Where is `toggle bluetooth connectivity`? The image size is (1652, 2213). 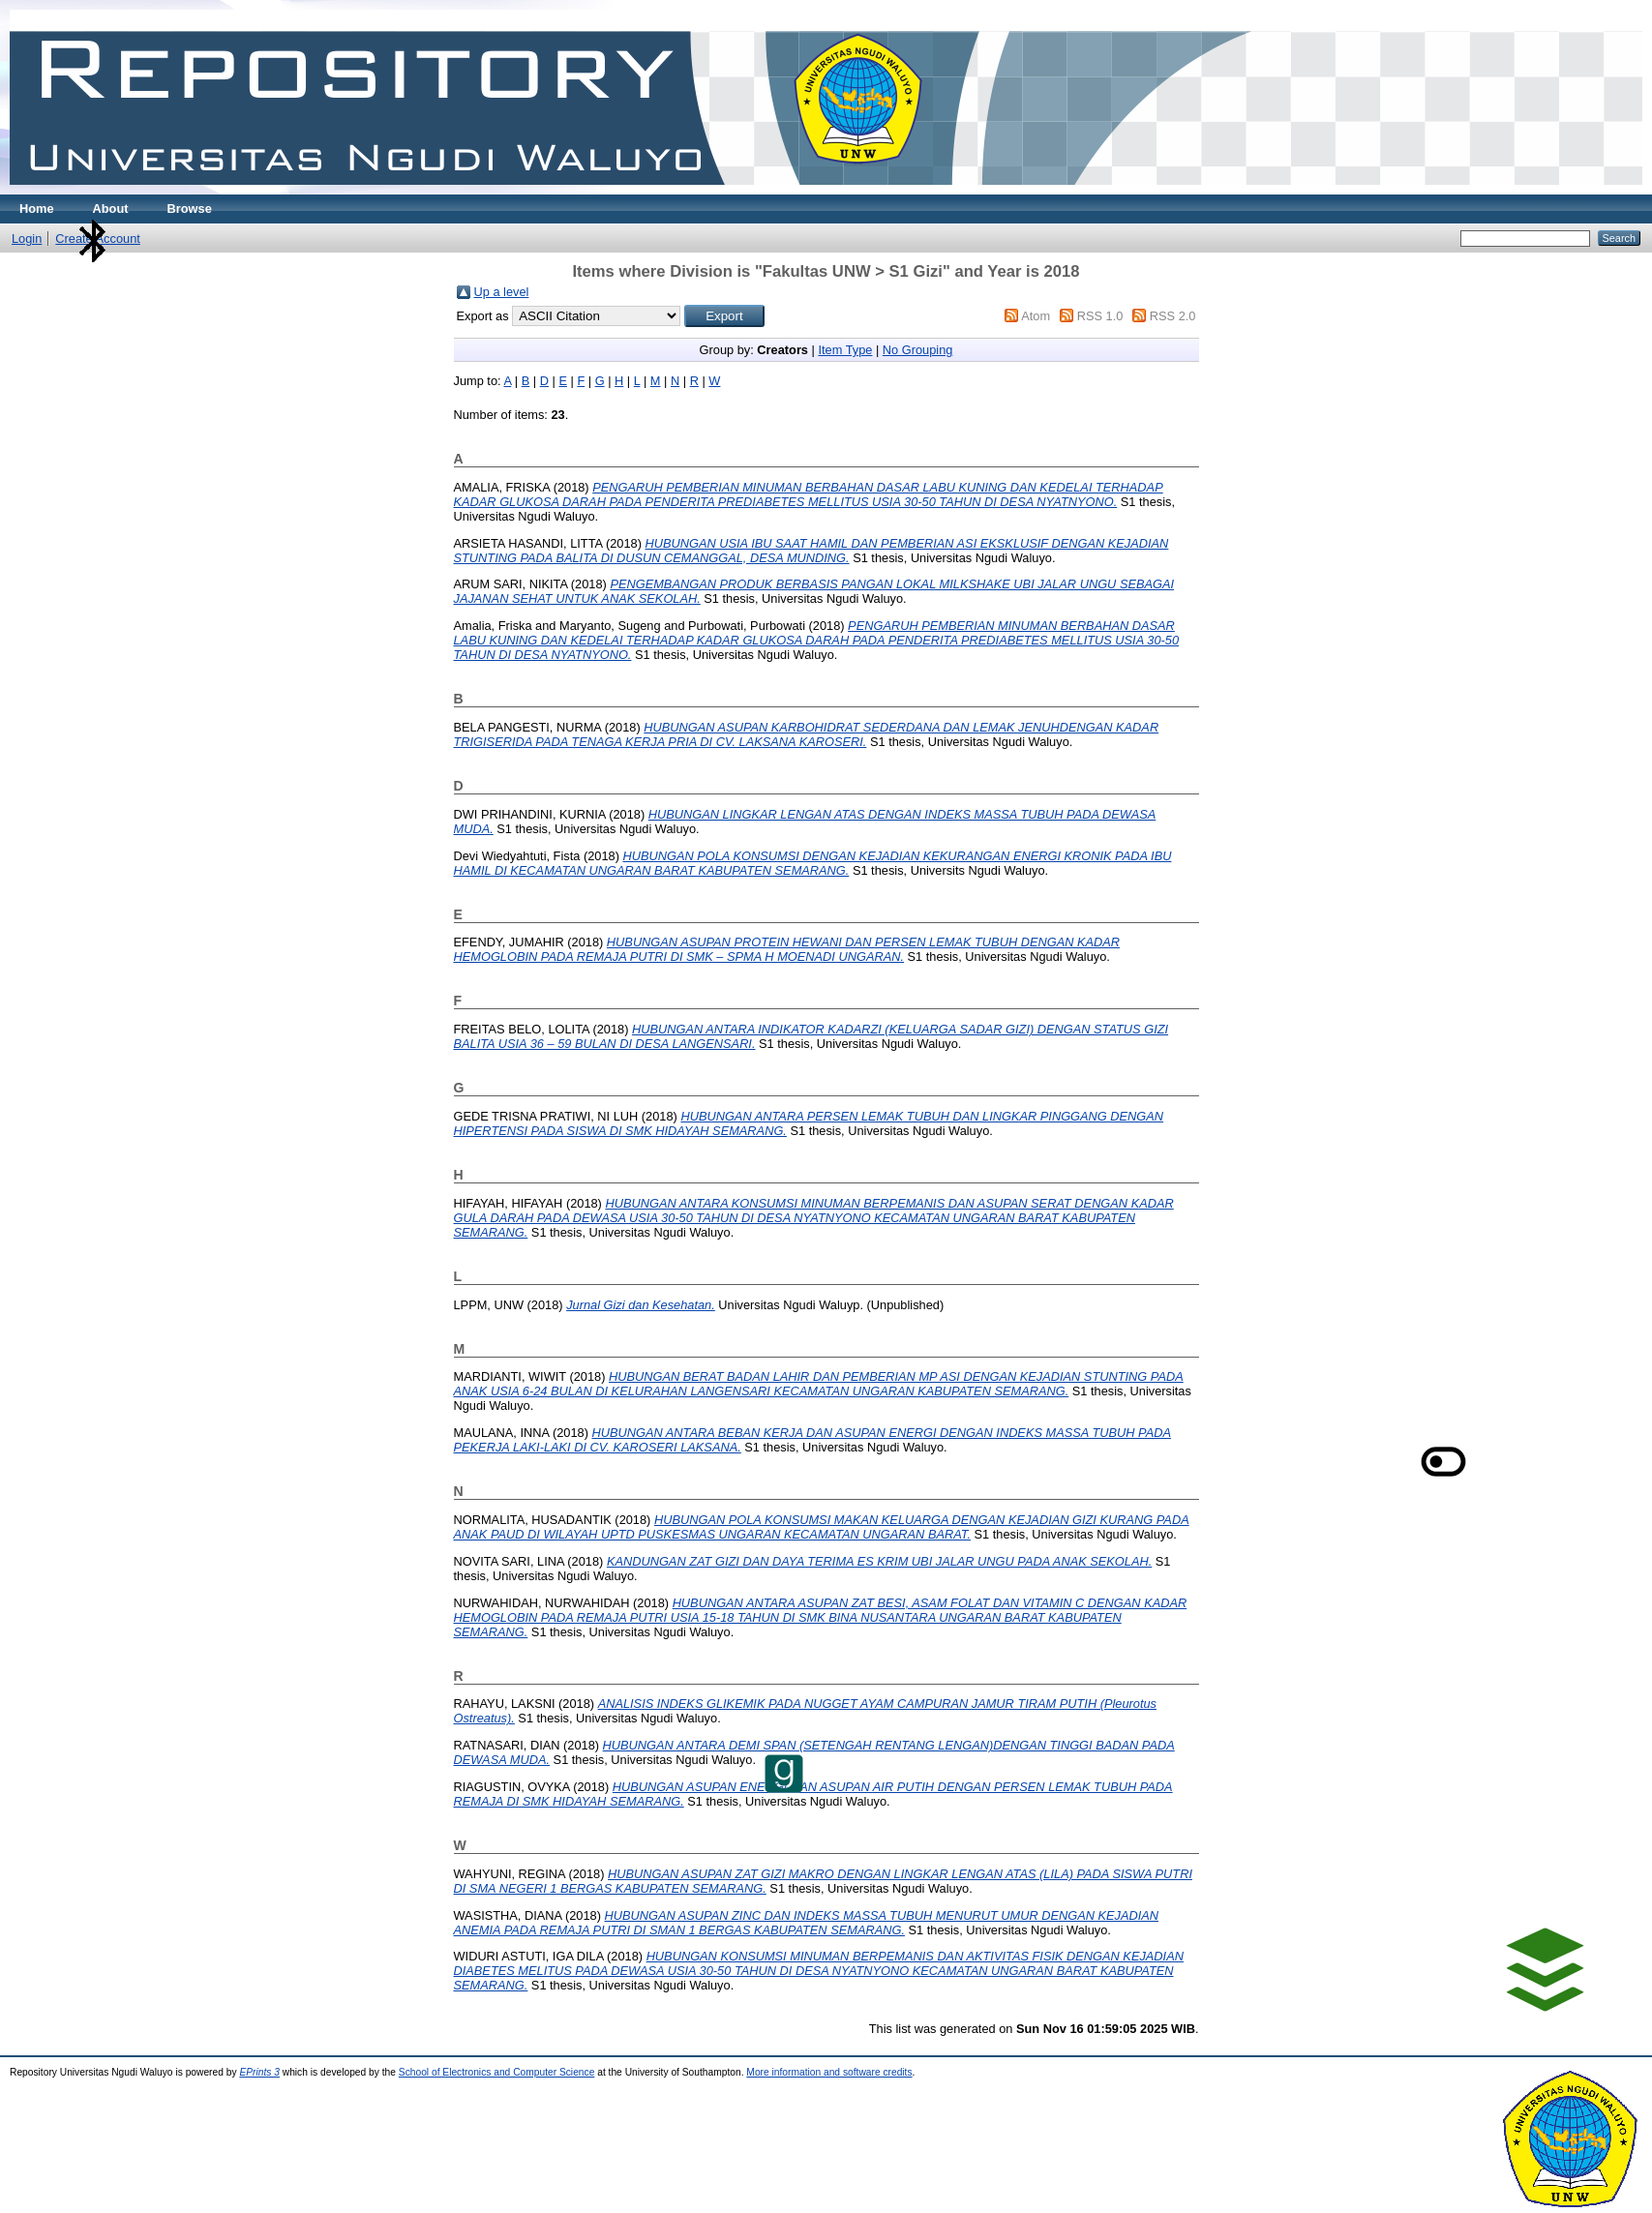
toggle bluetooth connectivity is located at coordinates (94, 241).